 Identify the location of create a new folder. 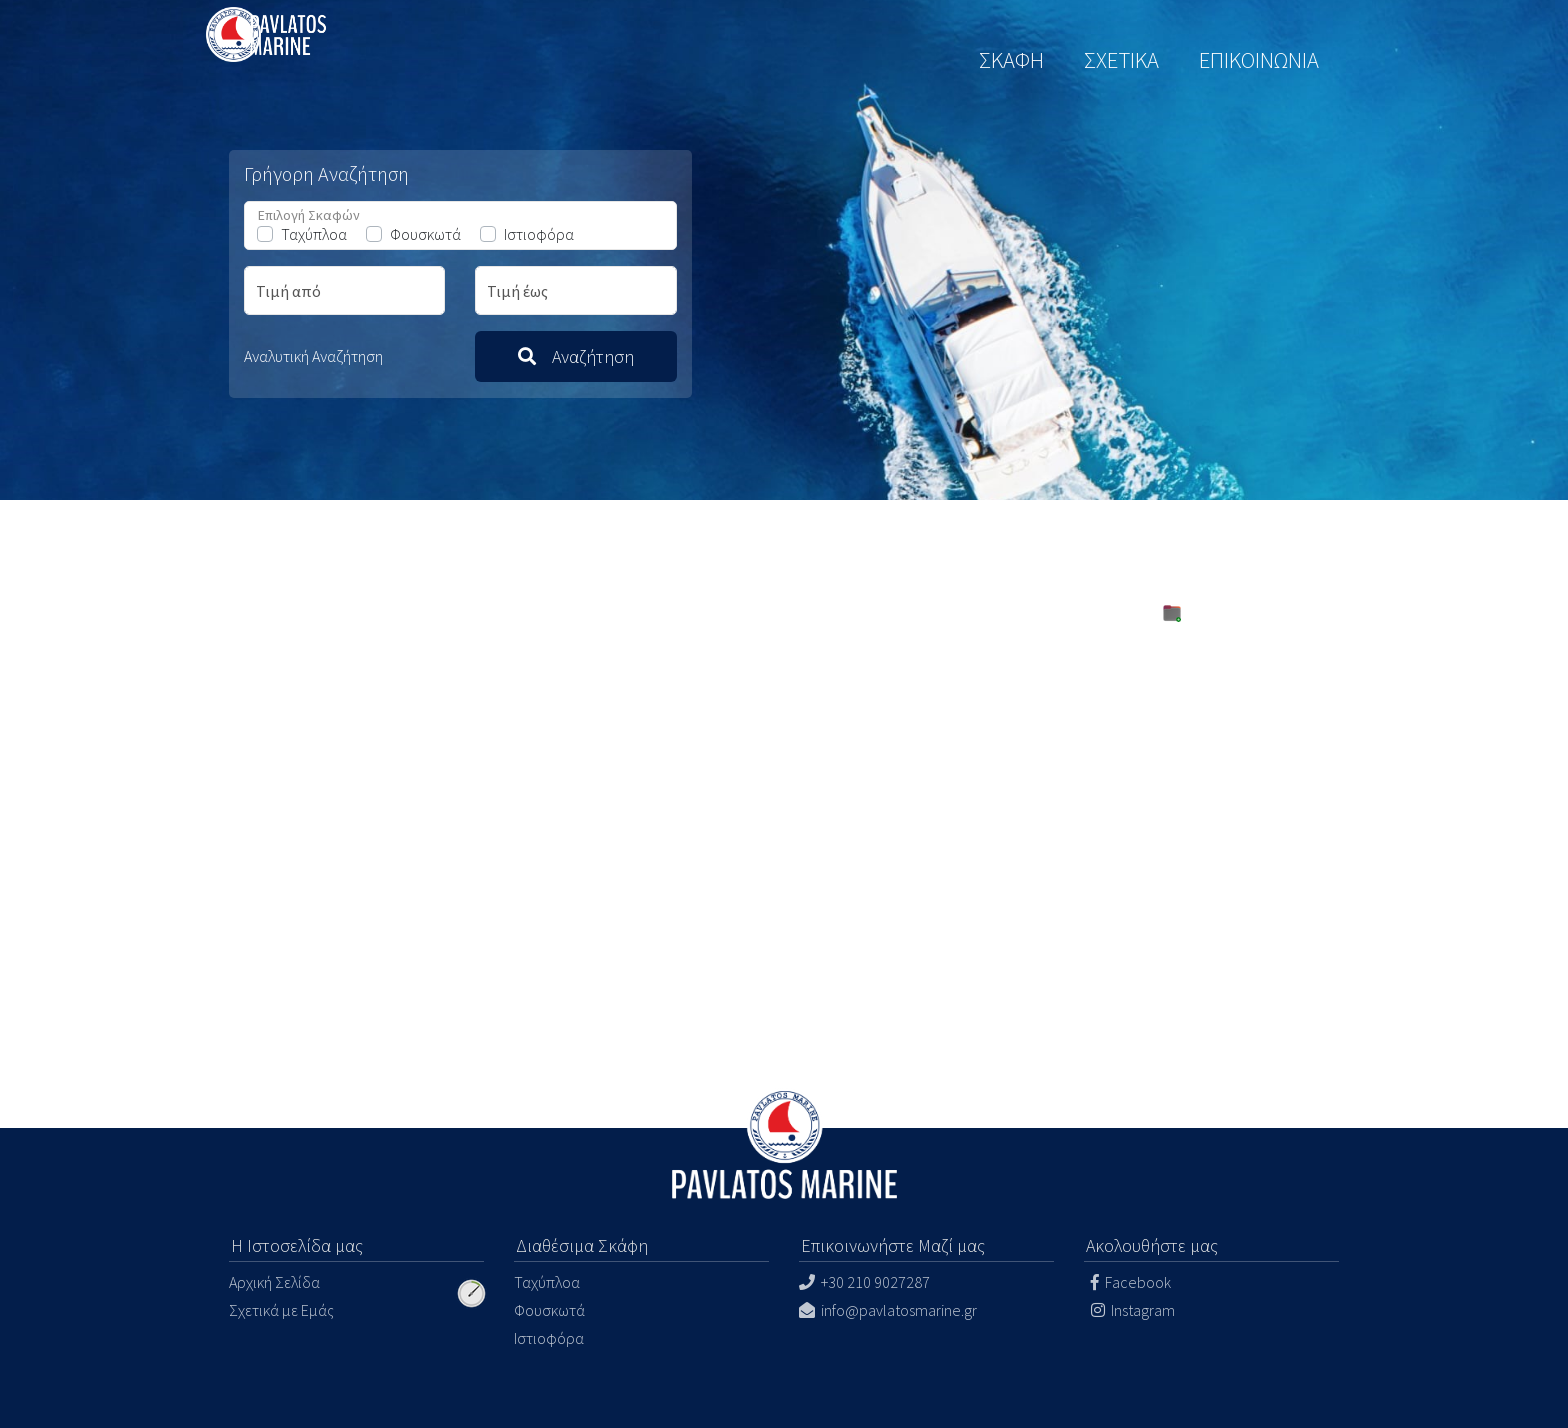
(1172, 613).